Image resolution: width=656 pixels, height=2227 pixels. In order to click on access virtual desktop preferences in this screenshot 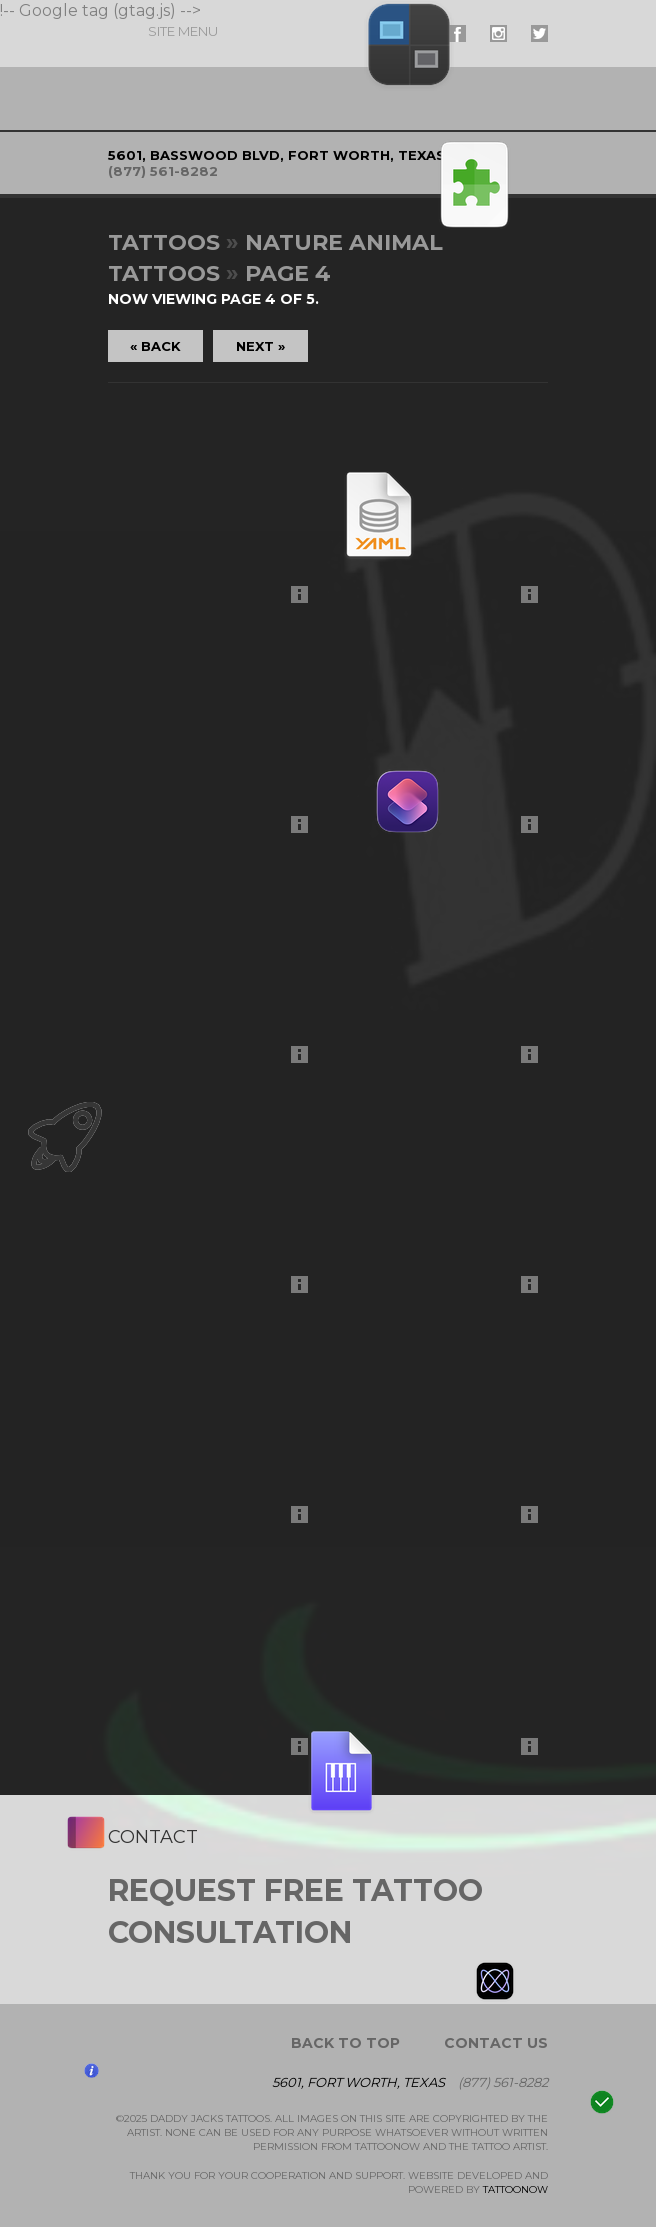, I will do `click(409, 46)`.